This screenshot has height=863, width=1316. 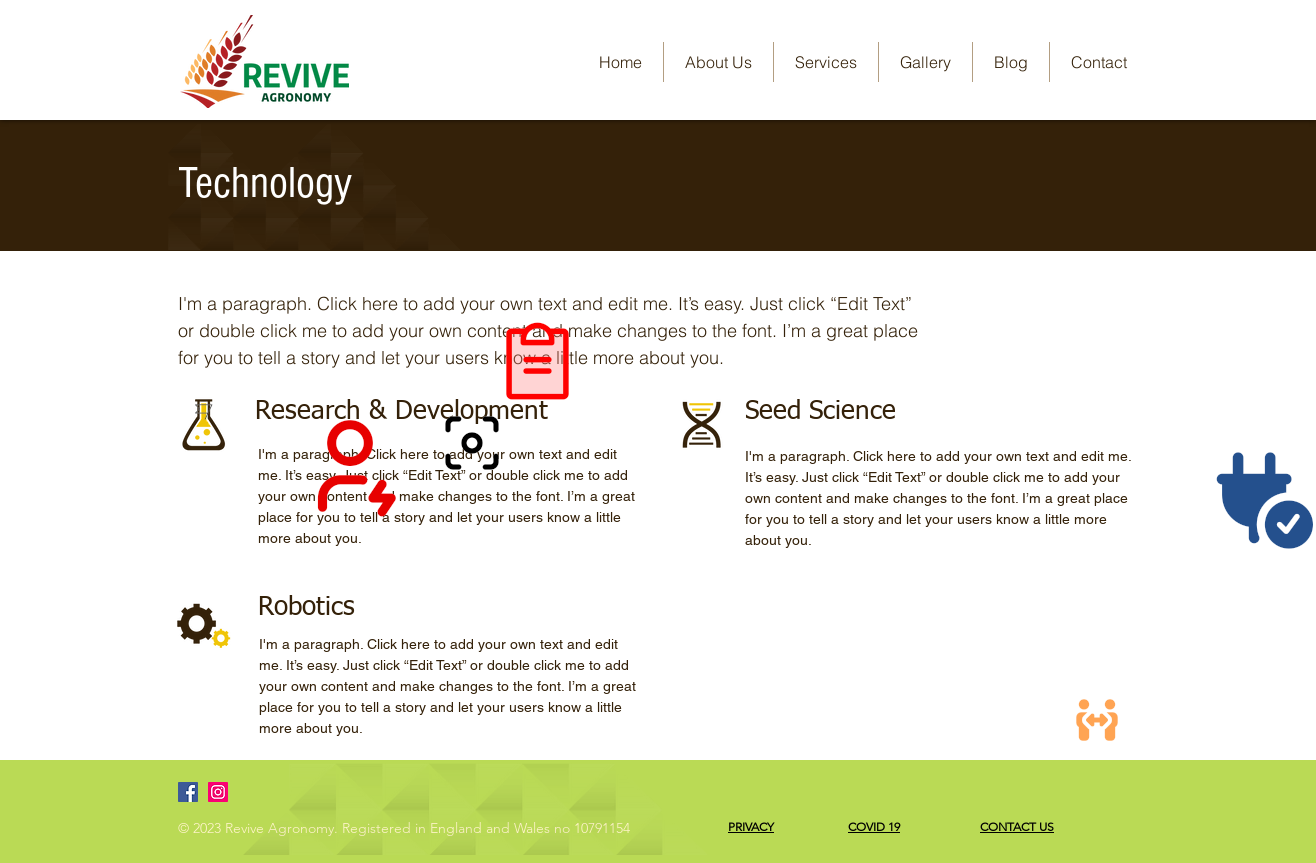 What do you see at coordinates (1259, 500) in the screenshot?
I see `indicates successful connection or power status` at bounding box center [1259, 500].